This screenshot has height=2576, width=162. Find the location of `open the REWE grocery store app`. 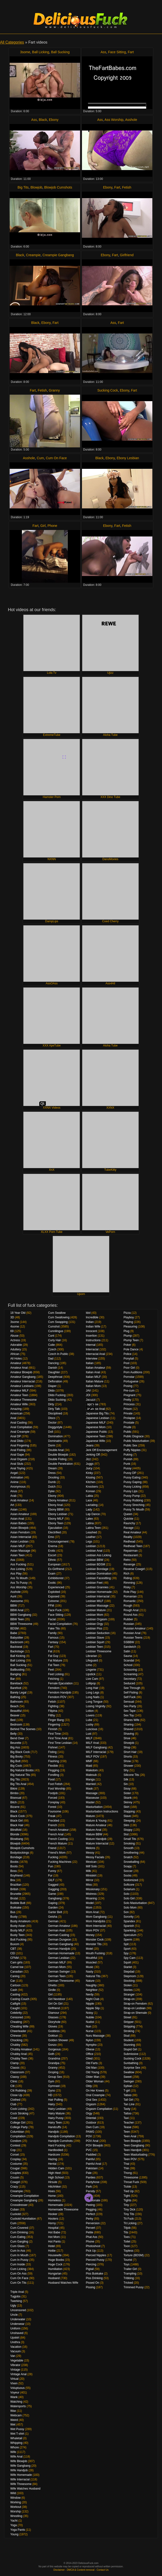

open the REWE grocery store app is located at coordinates (109, 623).